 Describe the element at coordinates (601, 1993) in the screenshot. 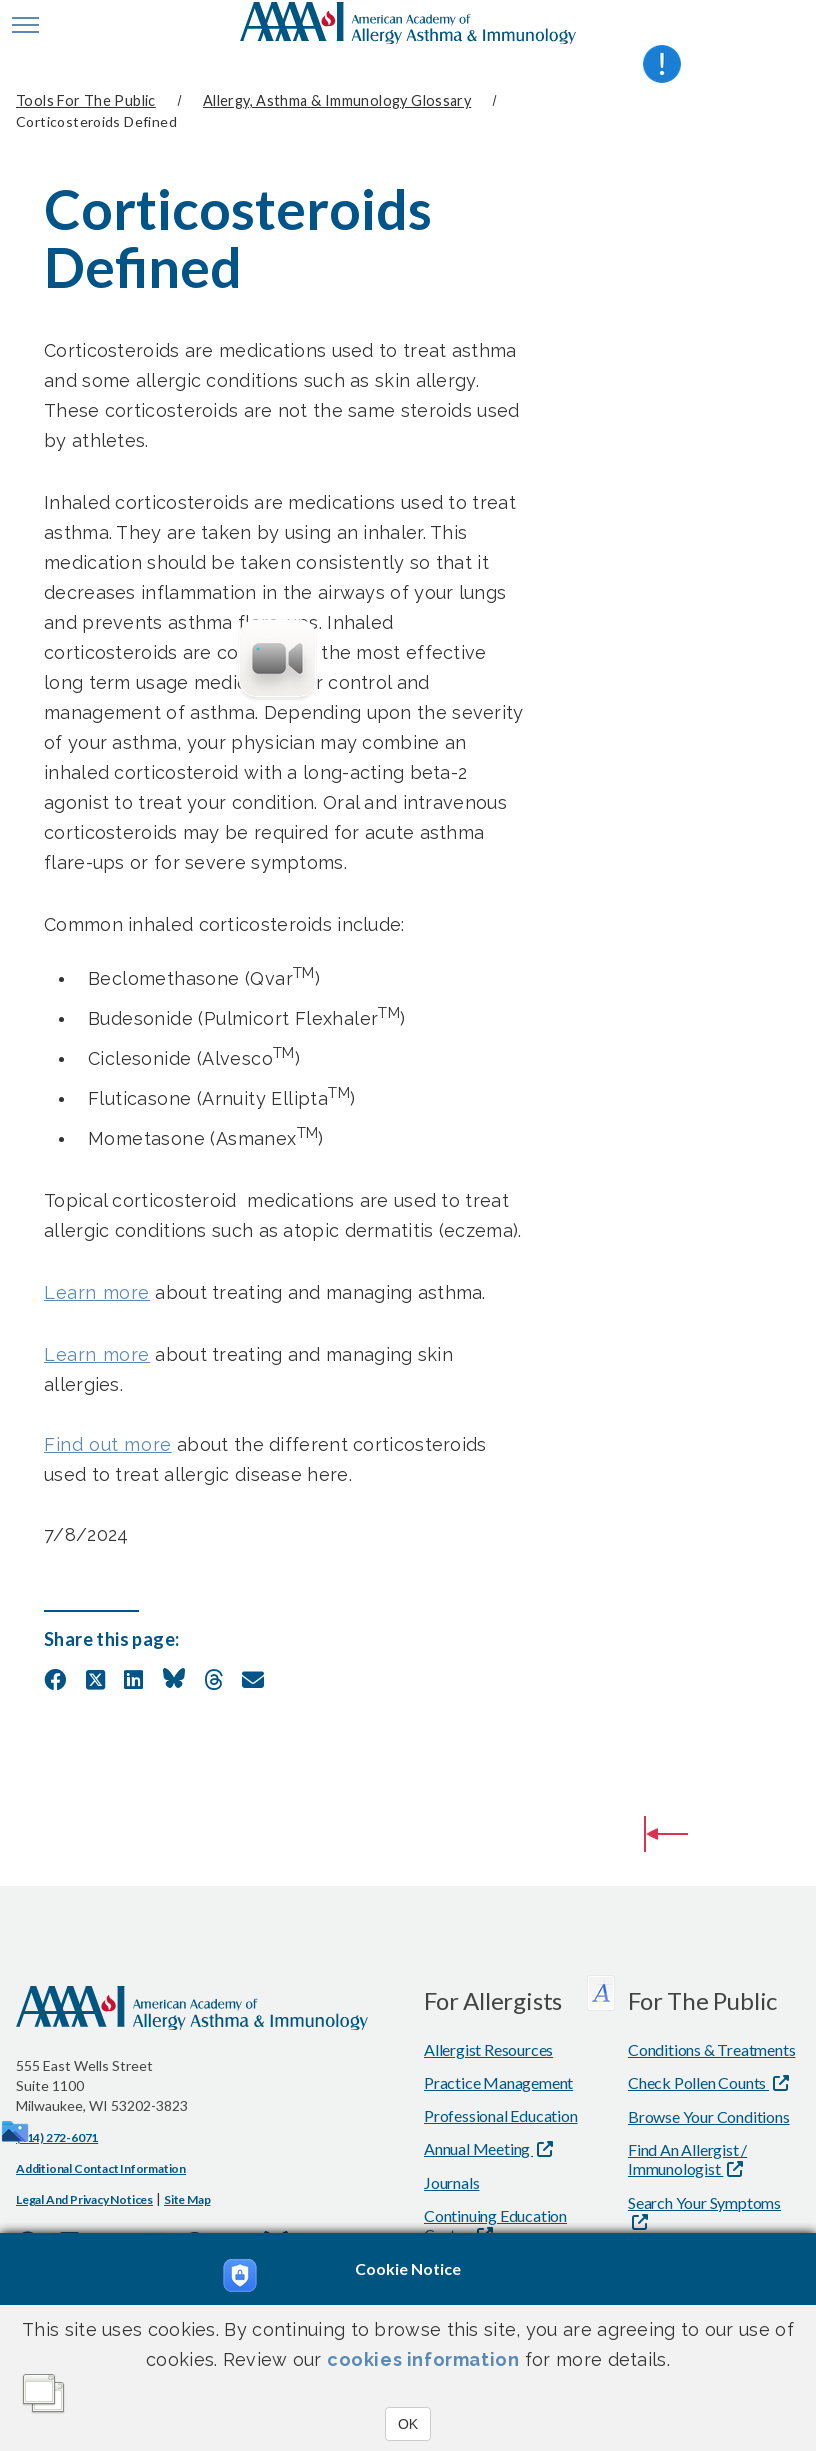

I see `open a font file` at that location.